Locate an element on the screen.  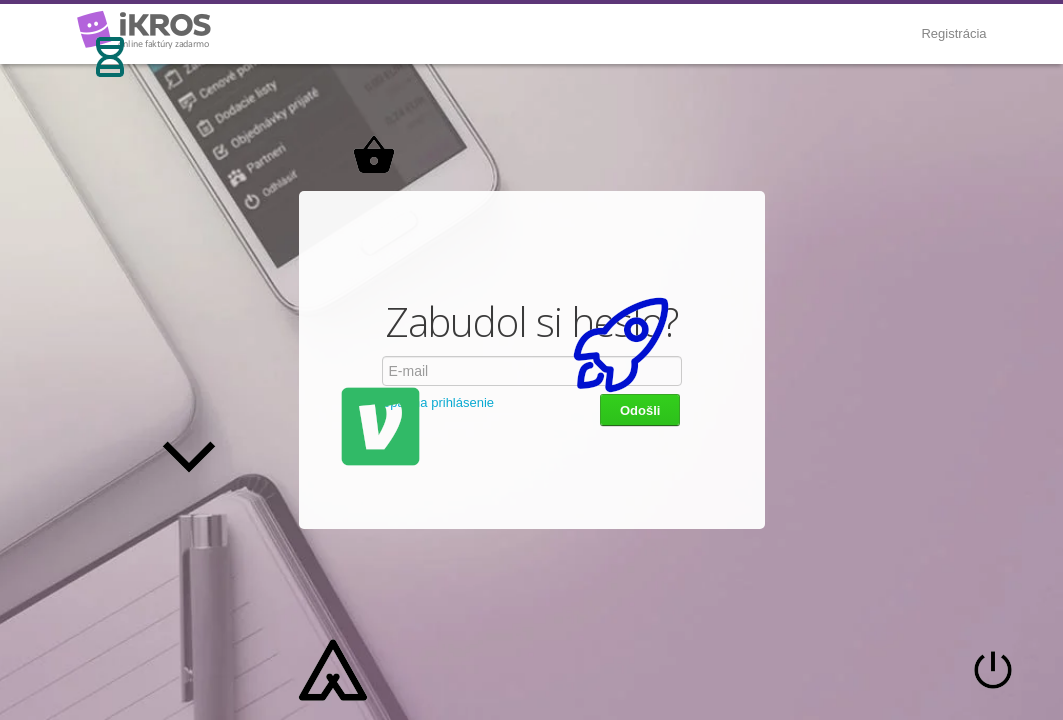
indicates loading or processing in progress is located at coordinates (110, 57).